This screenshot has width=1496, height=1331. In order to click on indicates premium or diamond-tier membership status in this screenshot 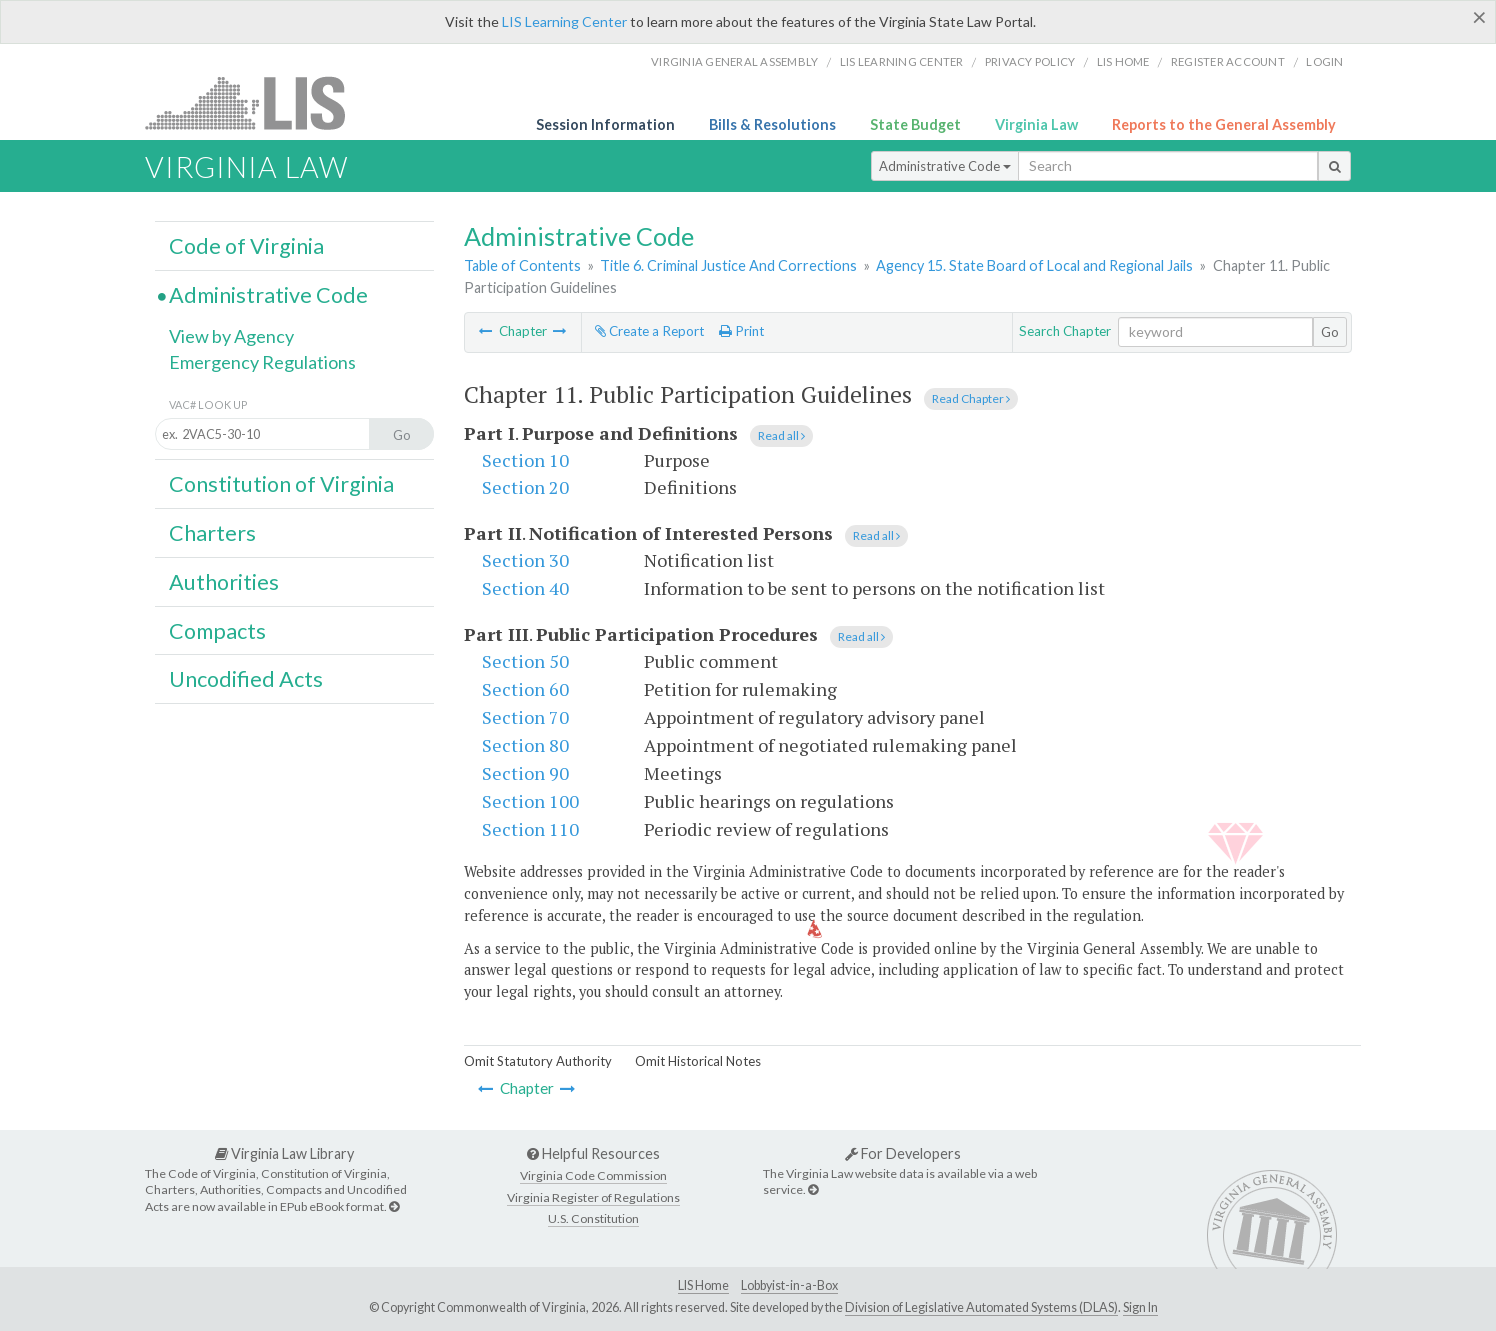, I will do `click(1235, 841)`.